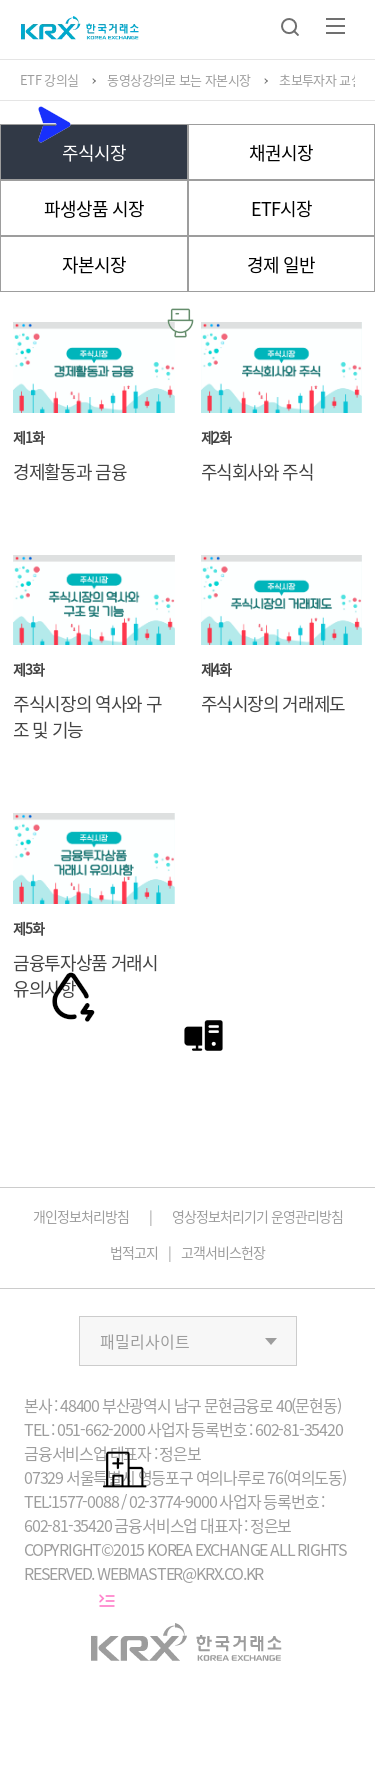  Describe the element at coordinates (71, 996) in the screenshot. I see `hydroelectric power or water energy indicator` at that location.